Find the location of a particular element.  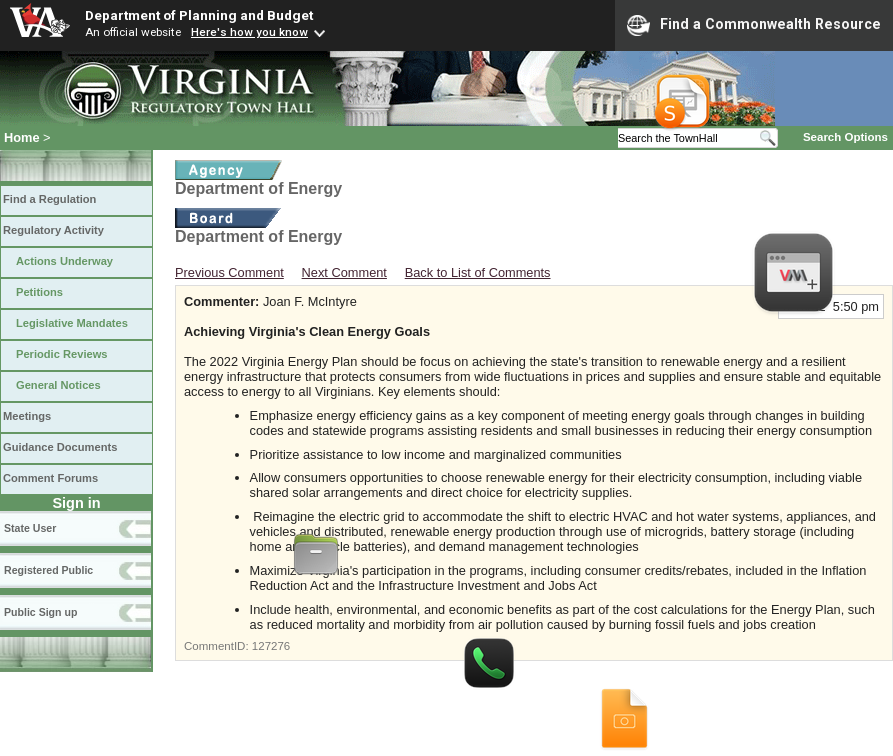

create a new virtual machine is located at coordinates (793, 272).